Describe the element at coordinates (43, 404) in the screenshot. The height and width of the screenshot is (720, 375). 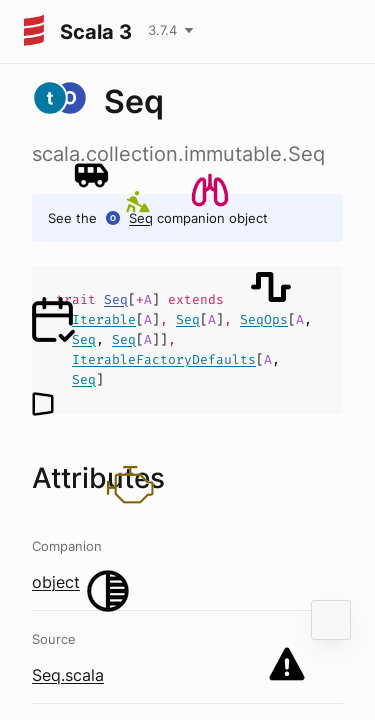
I see `adjust perspective or 3D view settings` at that location.